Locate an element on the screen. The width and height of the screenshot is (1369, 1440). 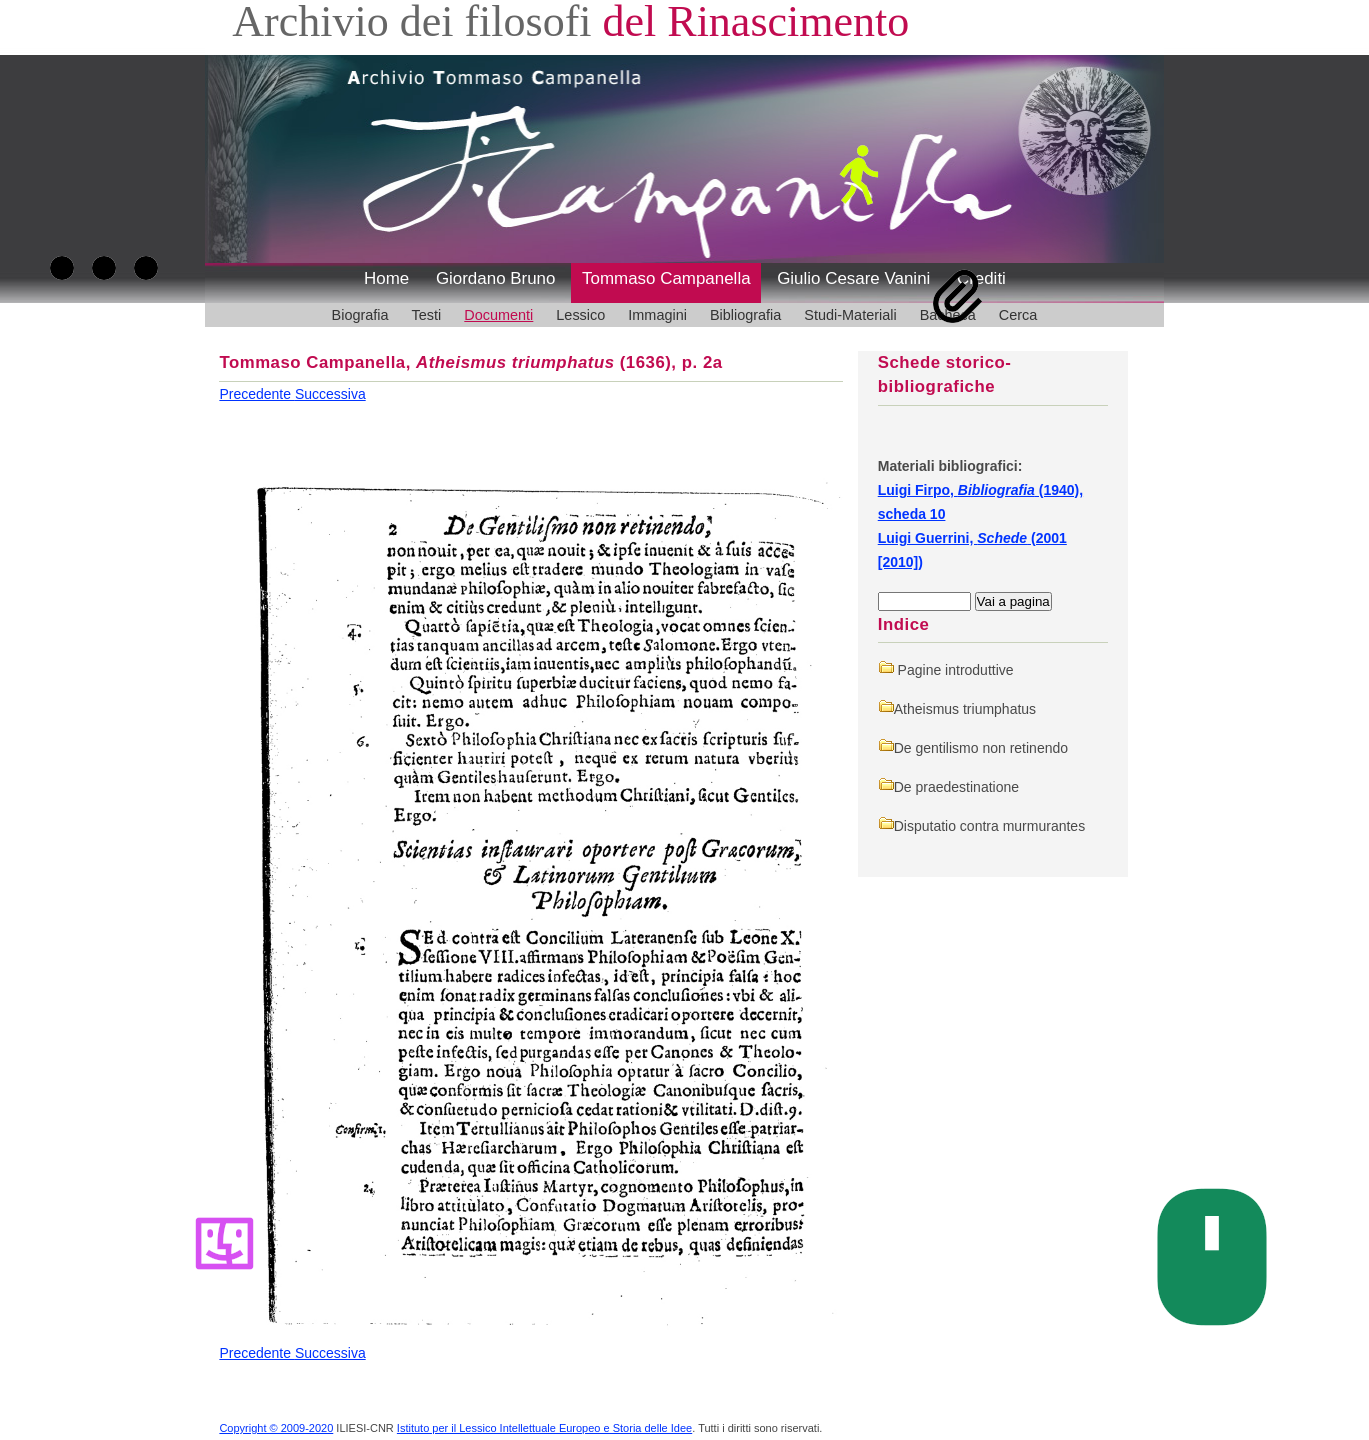
indicates mouse or cursor device settings is located at coordinates (1212, 1257).